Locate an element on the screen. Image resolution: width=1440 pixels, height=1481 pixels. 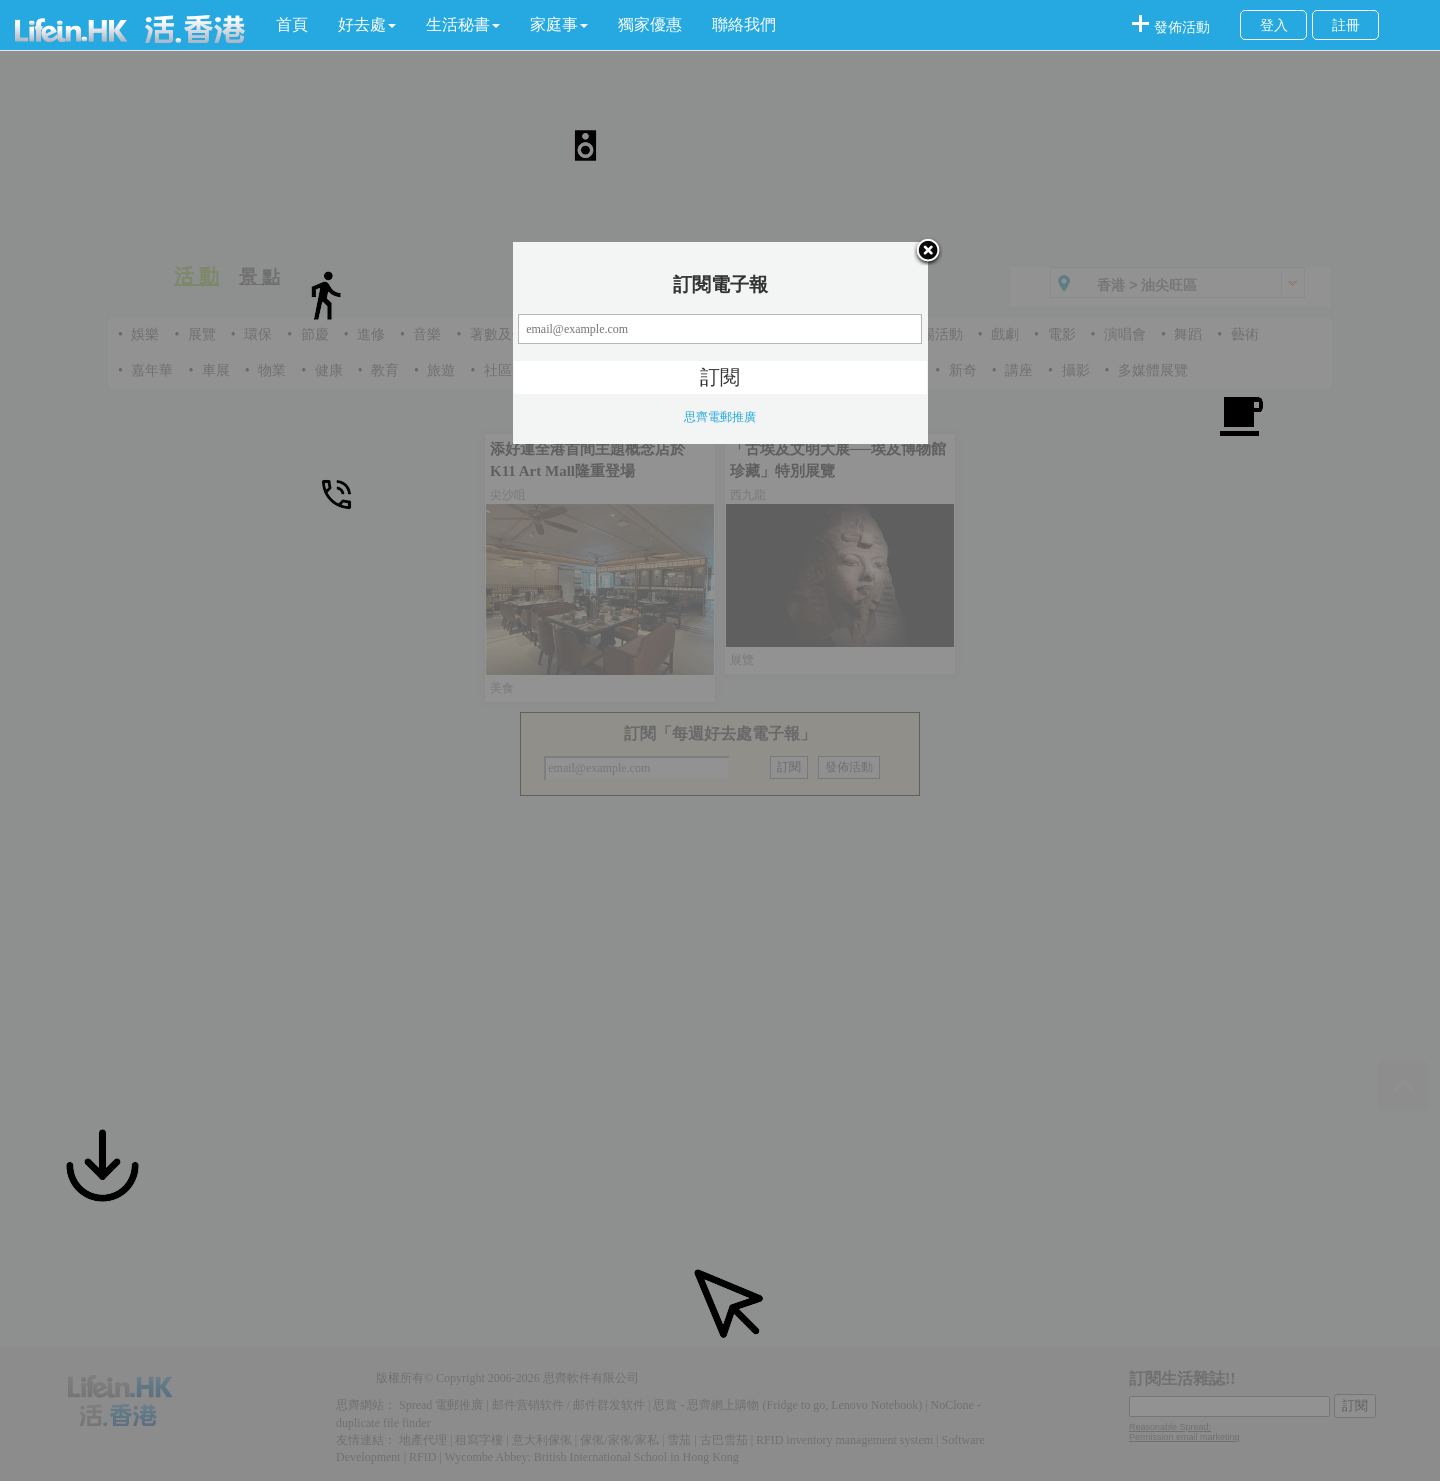
find nearby coffee shops or cafes is located at coordinates (1241, 416).